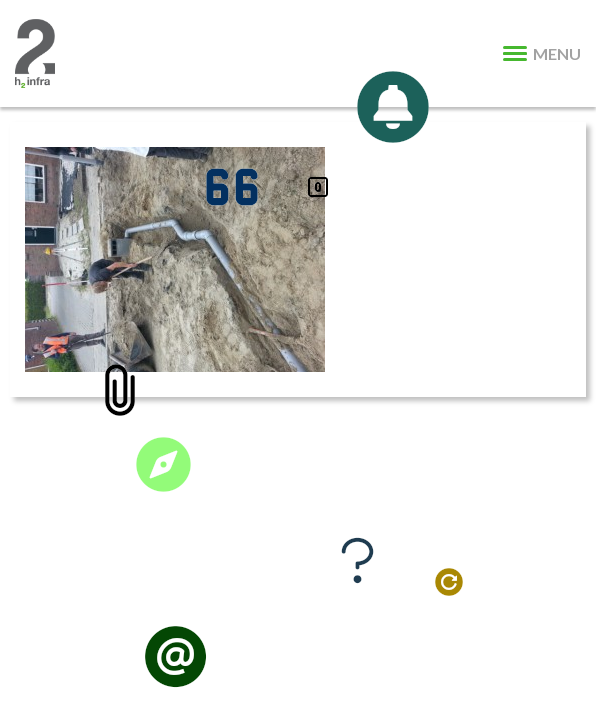  Describe the element at coordinates (120, 390) in the screenshot. I see `attach a file to your message` at that location.